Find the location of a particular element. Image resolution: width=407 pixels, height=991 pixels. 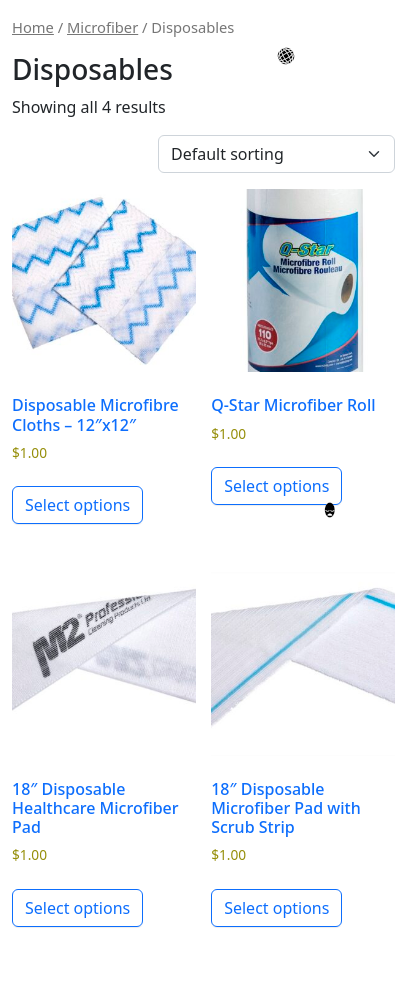

indicates a sleepy or drowsy character state is located at coordinates (330, 510).